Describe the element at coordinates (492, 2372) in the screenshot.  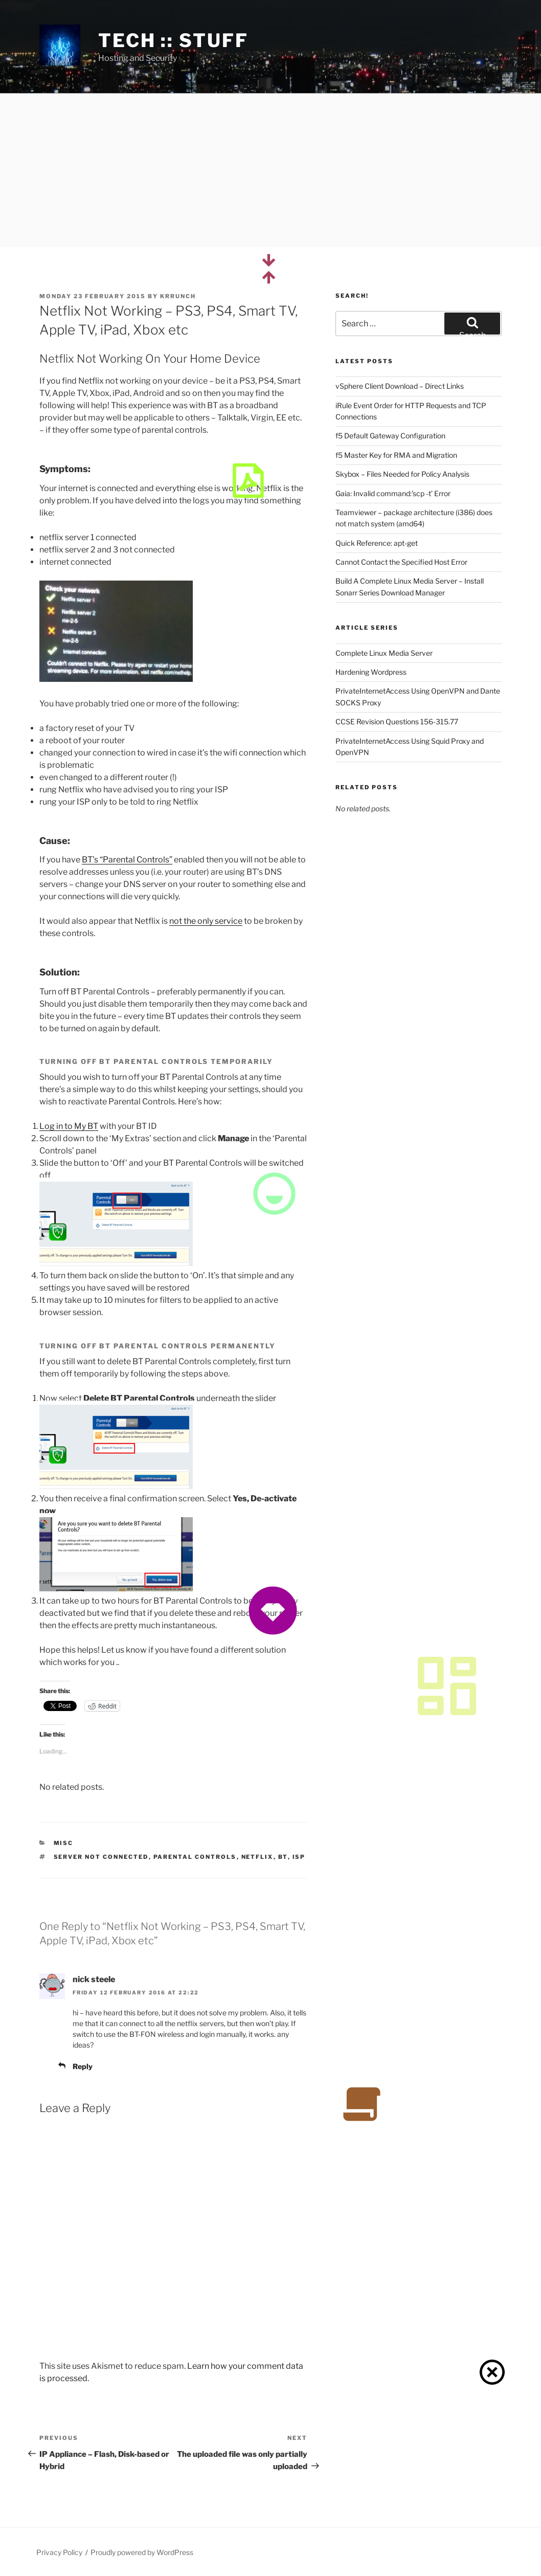
I see `close or dismiss a dialog` at that location.